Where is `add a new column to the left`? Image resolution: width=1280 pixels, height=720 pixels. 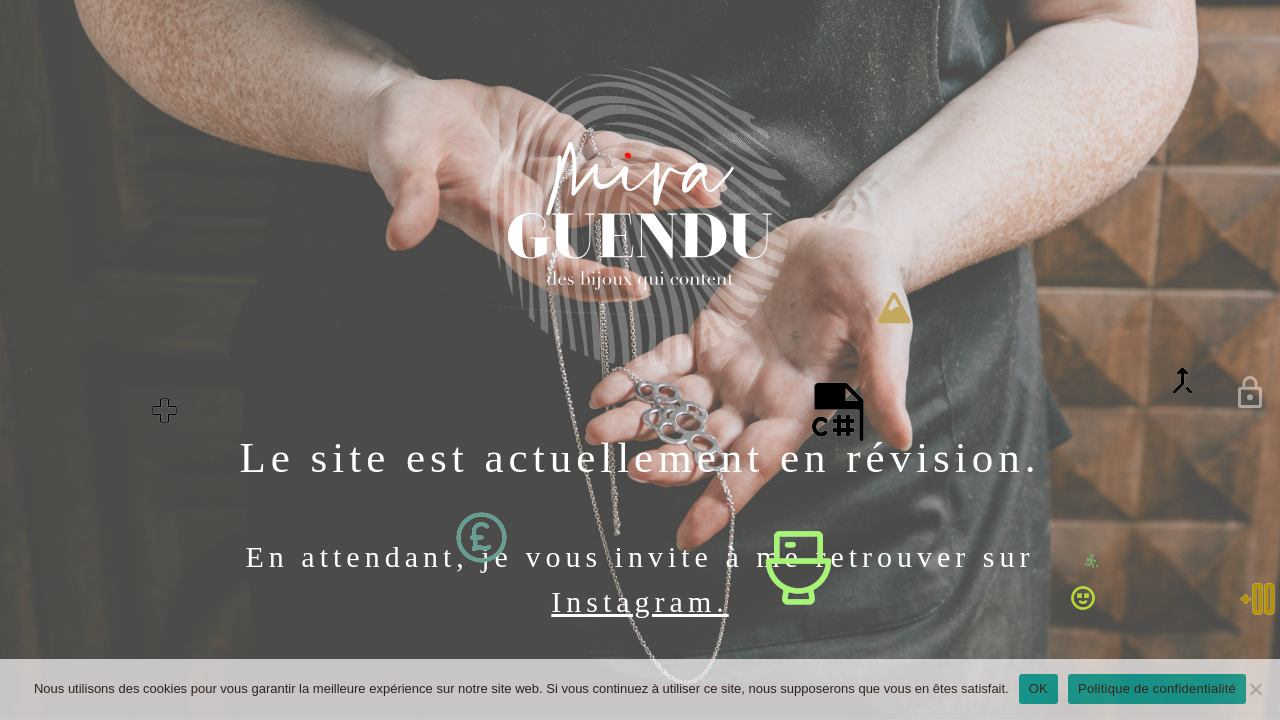
add a new column to the left is located at coordinates (1260, 599).